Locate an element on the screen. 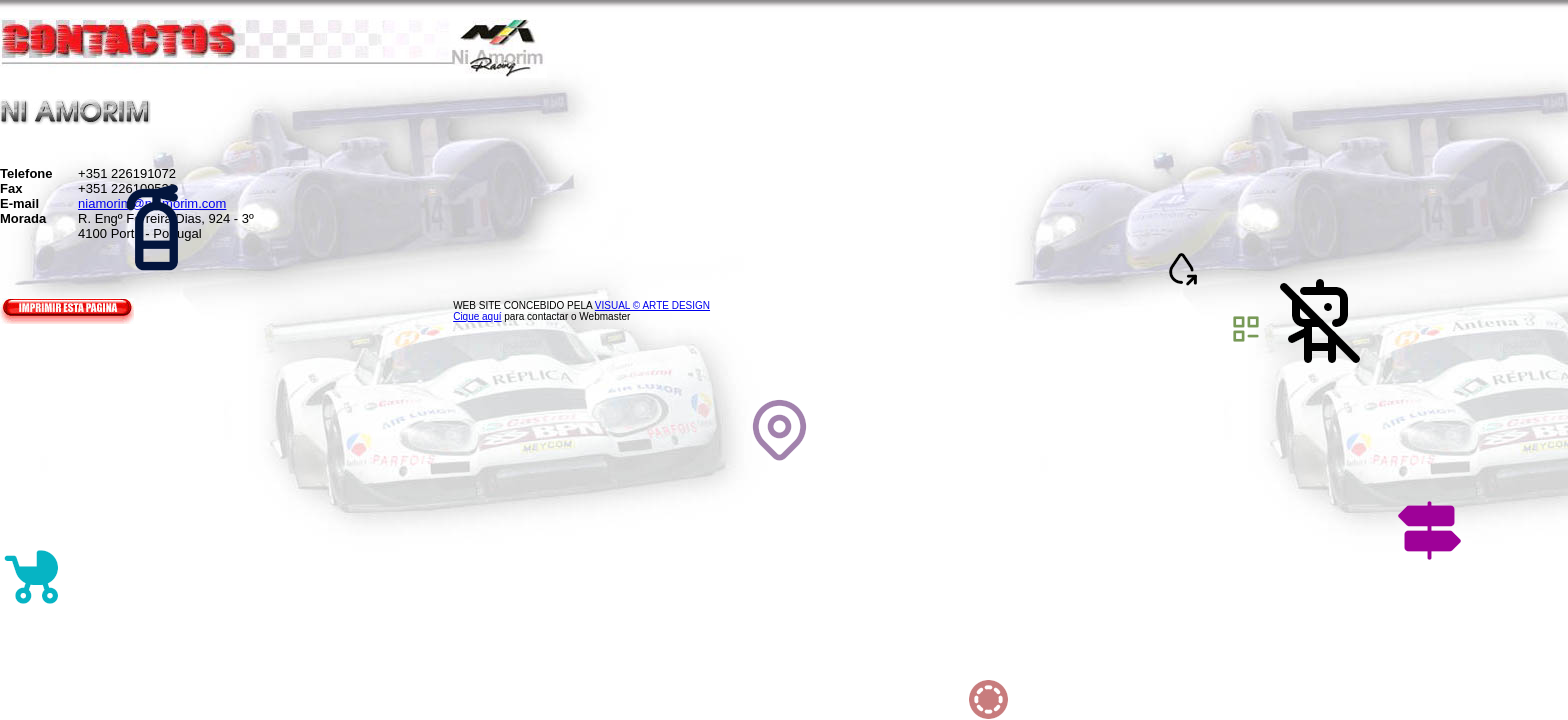 The image size is (1568, 720). view directions or navigation options is located at coordinates (1429, 530).